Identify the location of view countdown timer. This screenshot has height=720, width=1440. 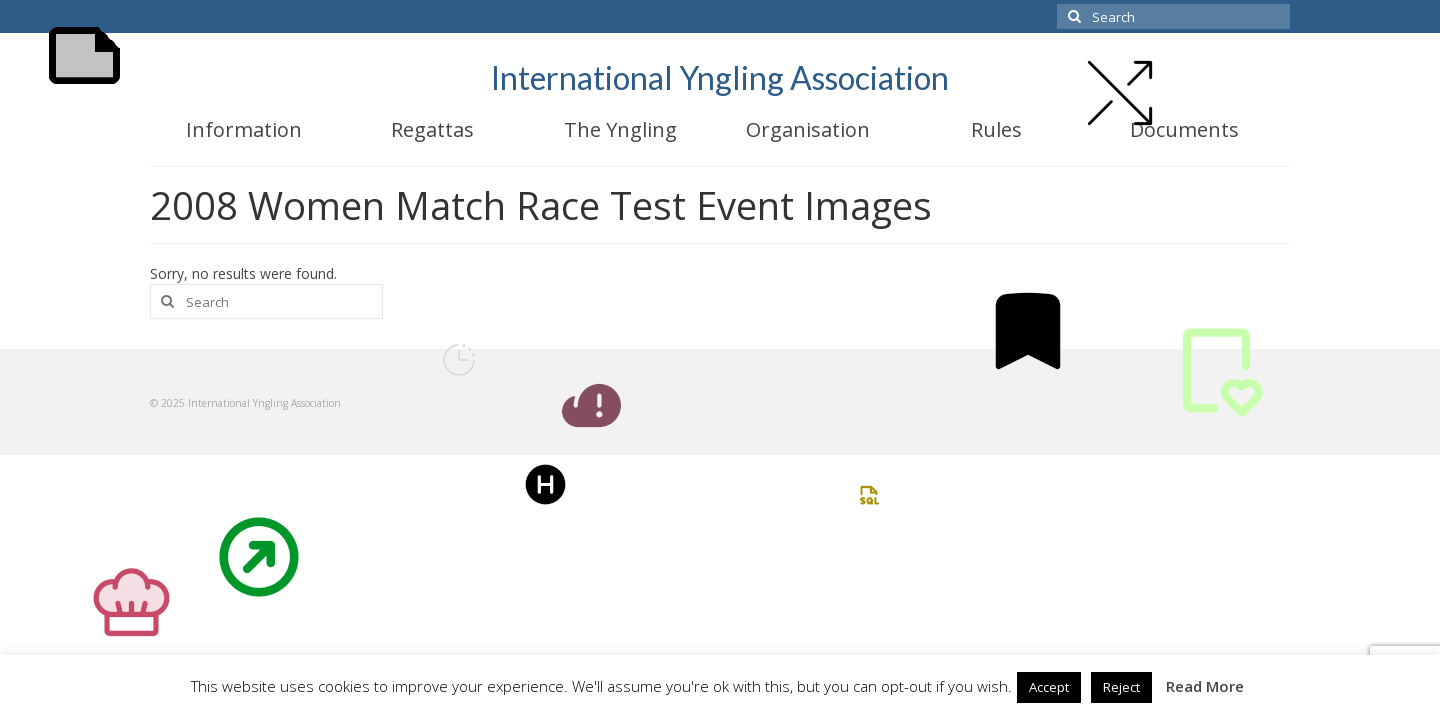
(459, 360).